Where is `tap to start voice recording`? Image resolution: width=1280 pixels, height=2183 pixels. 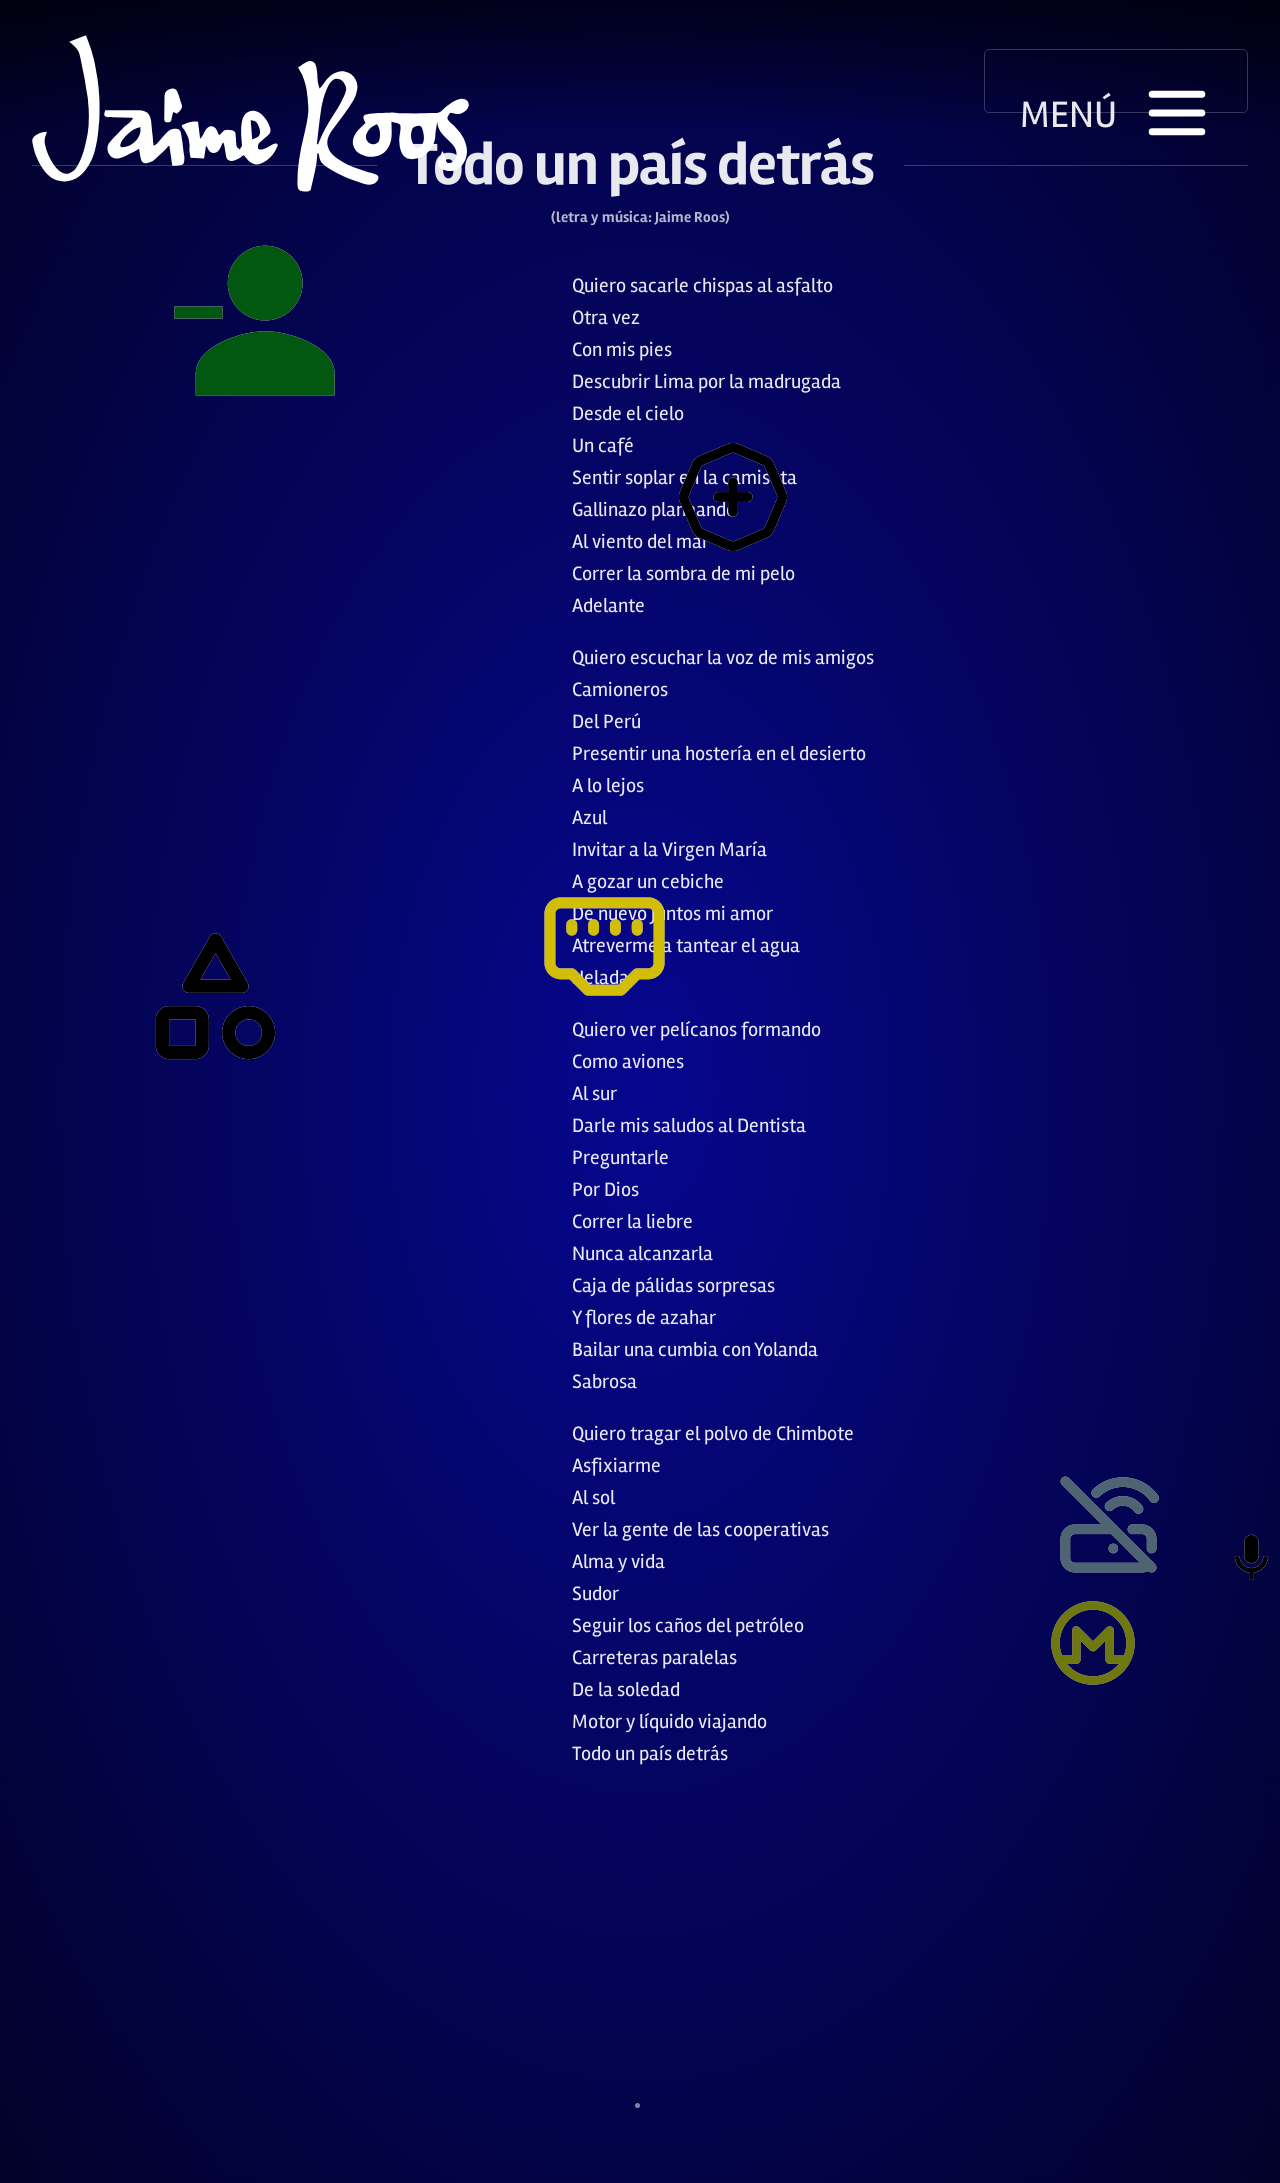 tap to start voice recording is located at coordinates (1251, 1558).